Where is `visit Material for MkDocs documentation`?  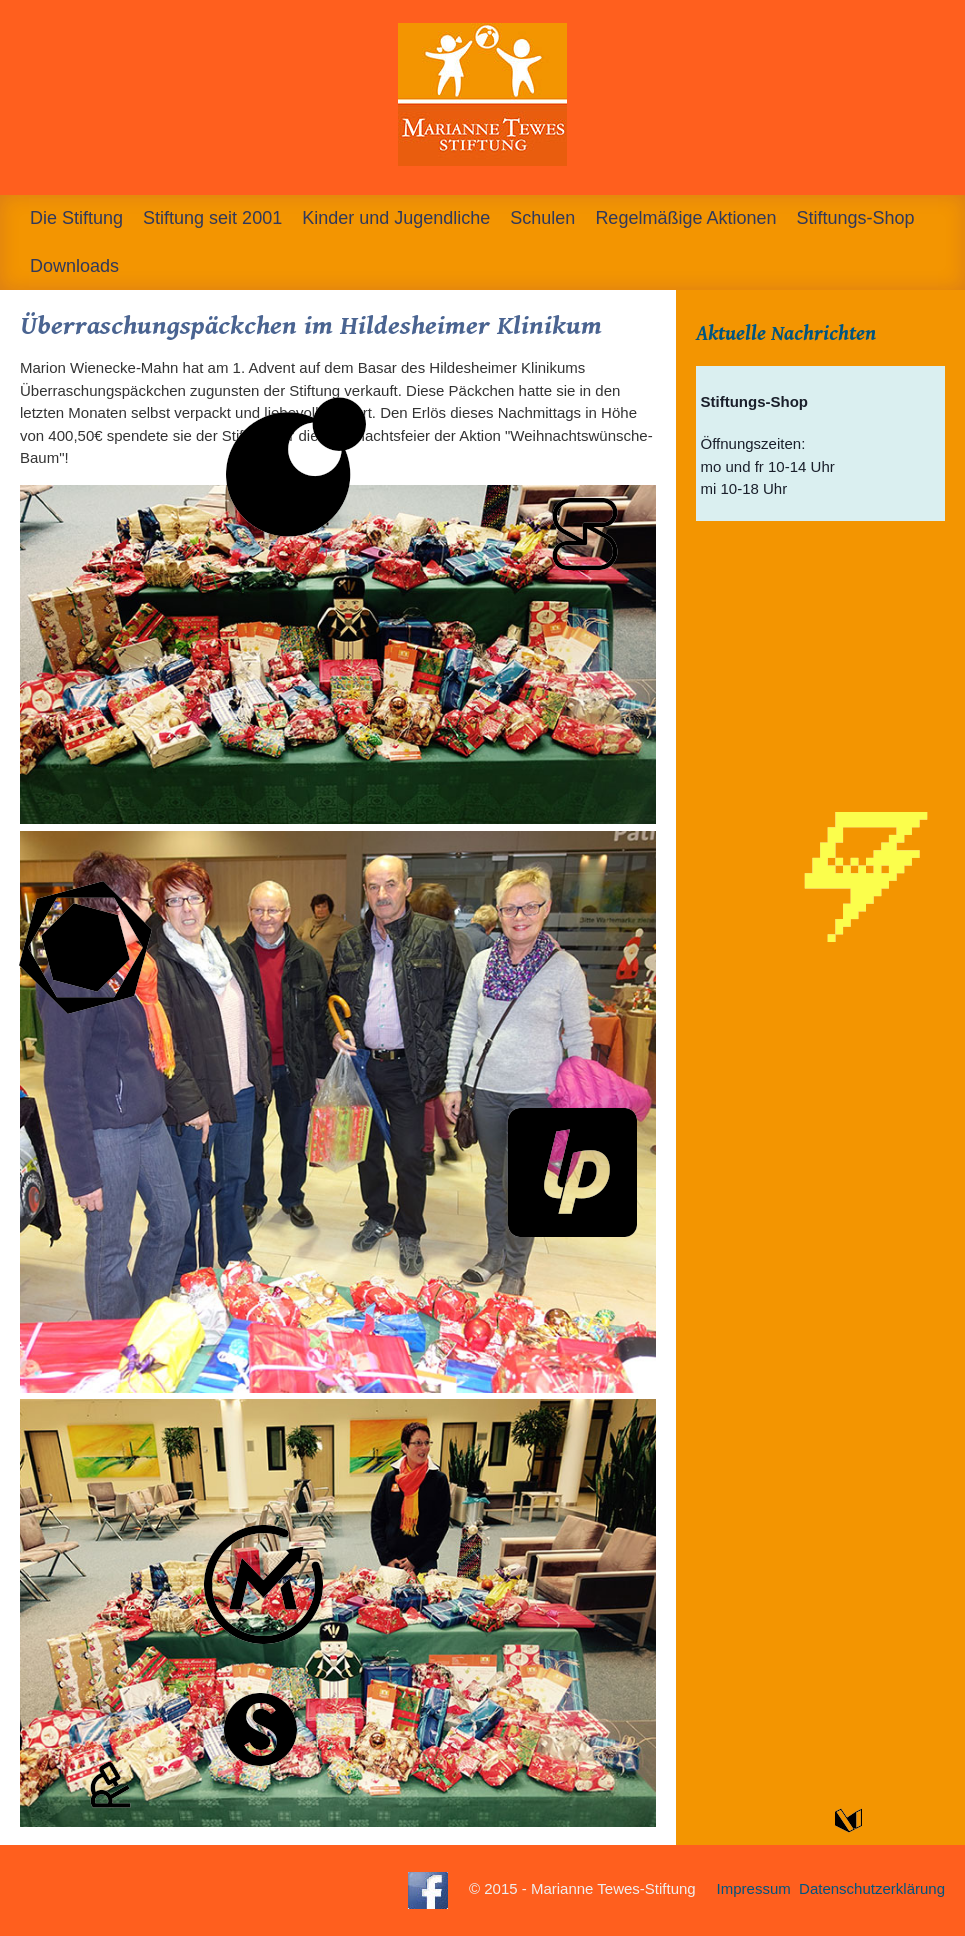 visit Material for MkDocs documentation is located at coordinates (848, 1820).